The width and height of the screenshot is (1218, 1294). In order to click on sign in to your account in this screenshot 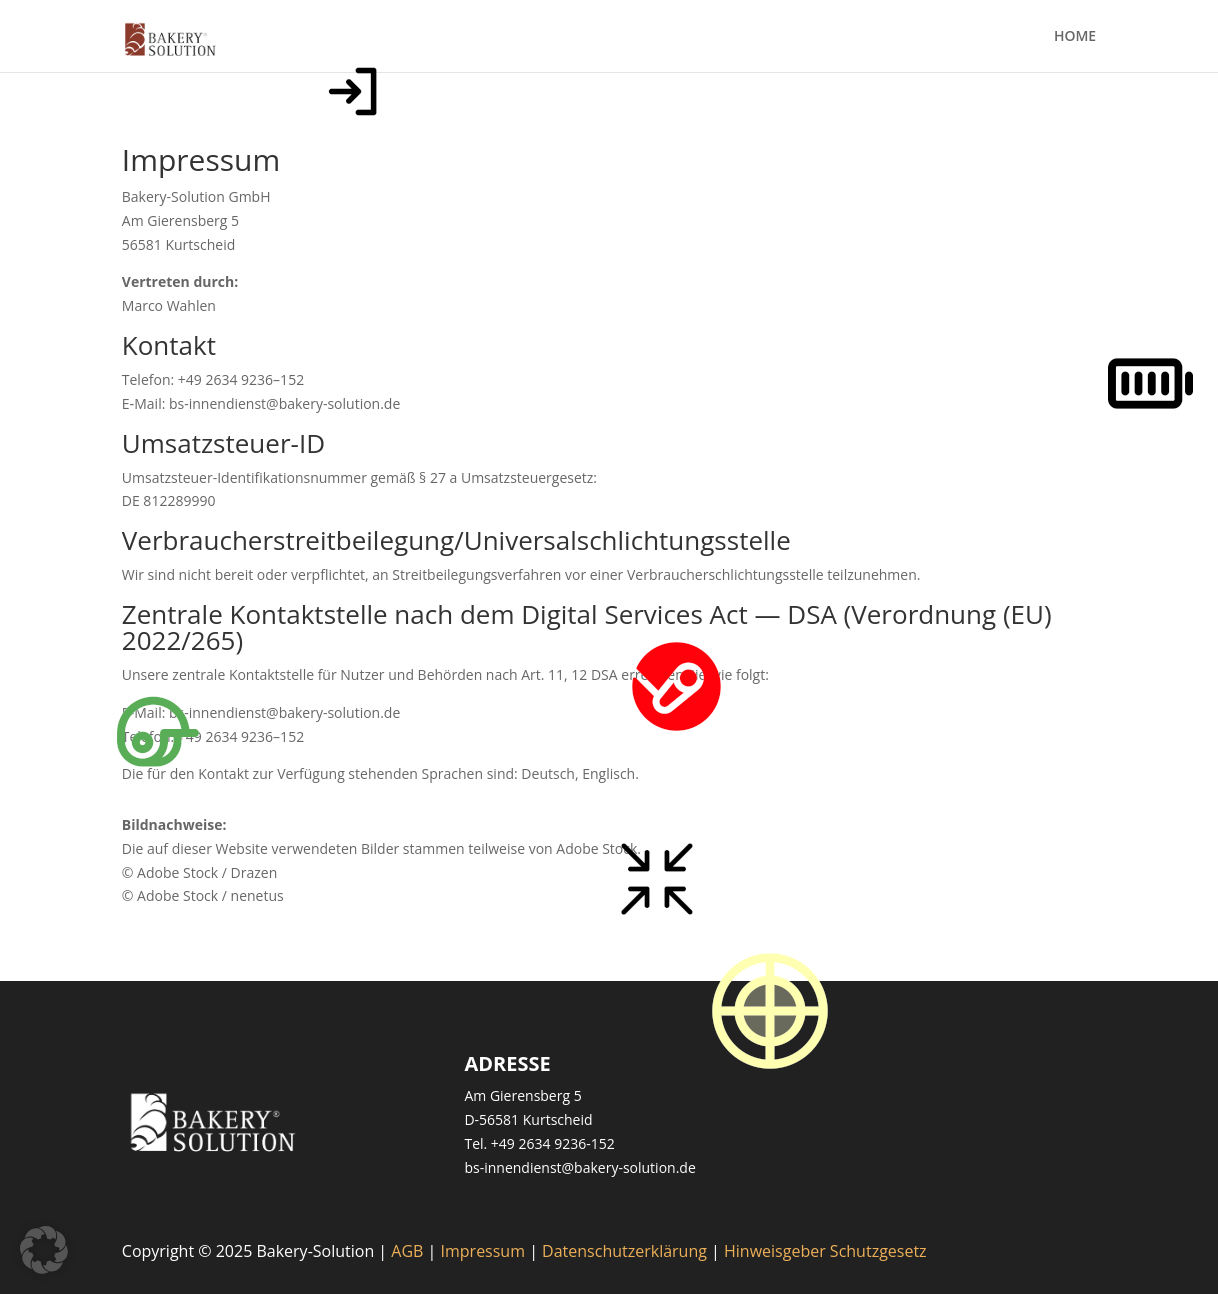, I will do `click(356, 91)`.